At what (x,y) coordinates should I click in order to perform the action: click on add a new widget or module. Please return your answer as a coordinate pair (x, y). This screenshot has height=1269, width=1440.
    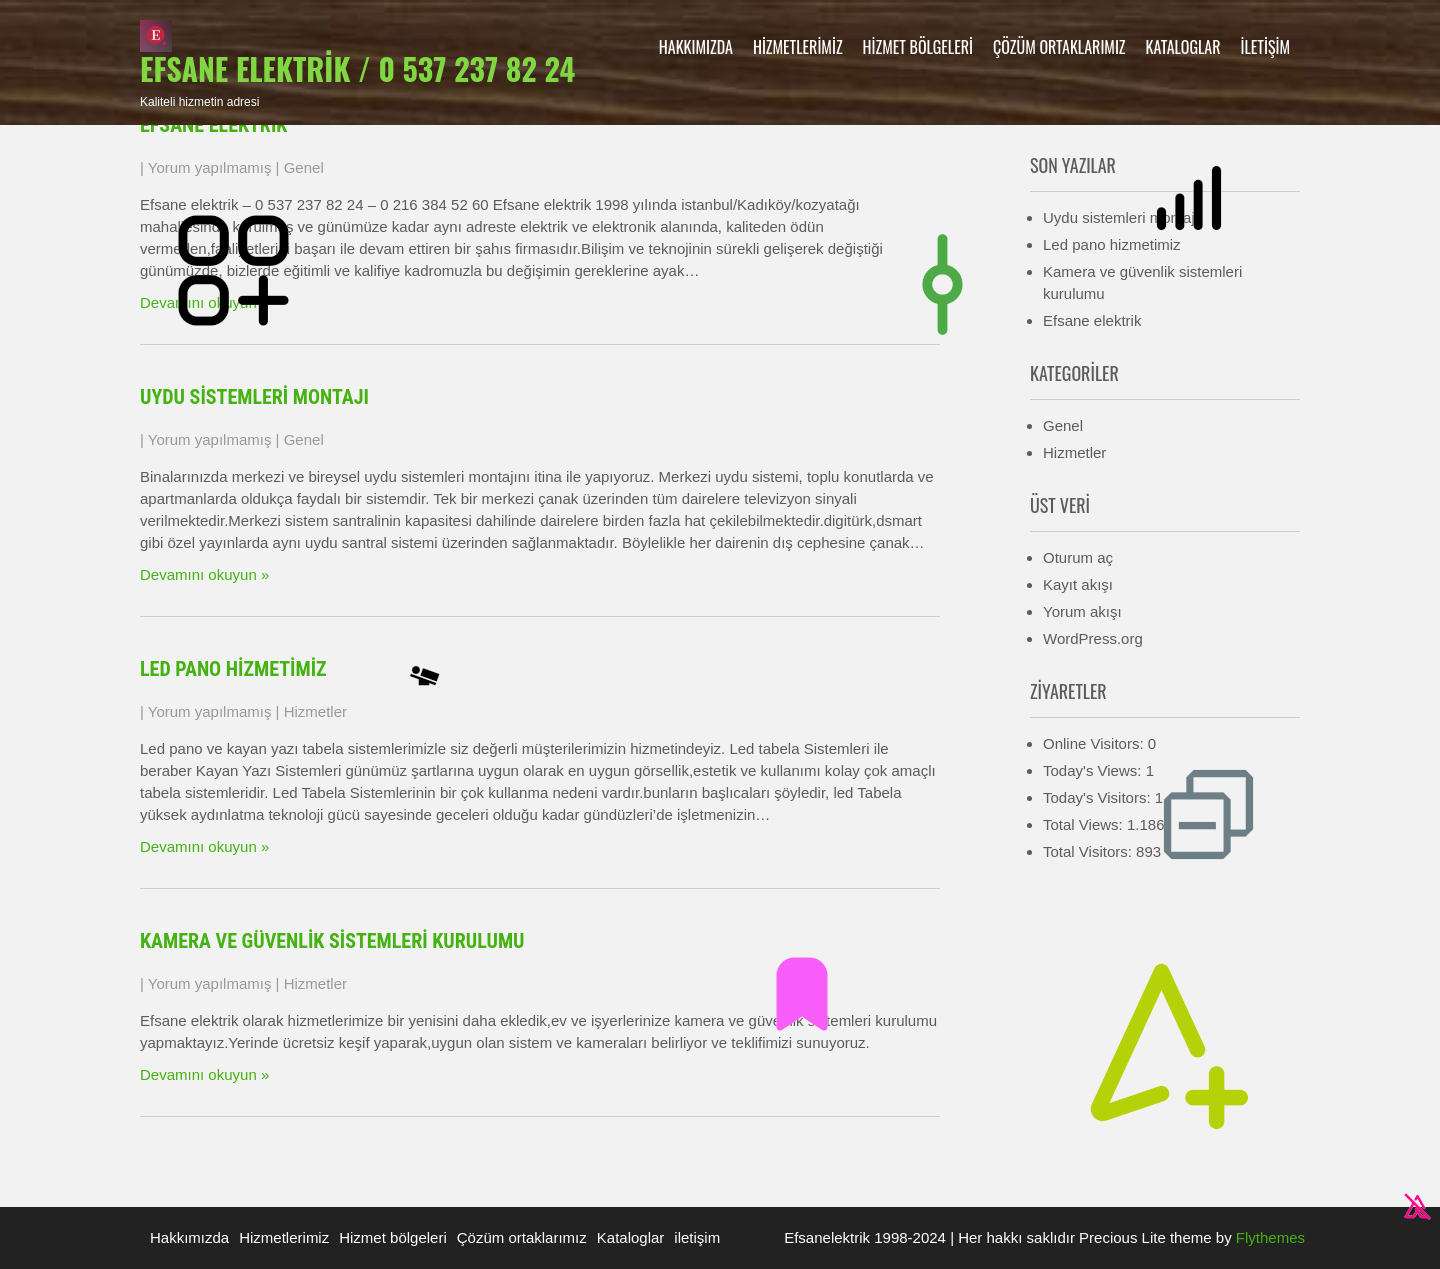
    Looking at the image, I should click on (233, 270).